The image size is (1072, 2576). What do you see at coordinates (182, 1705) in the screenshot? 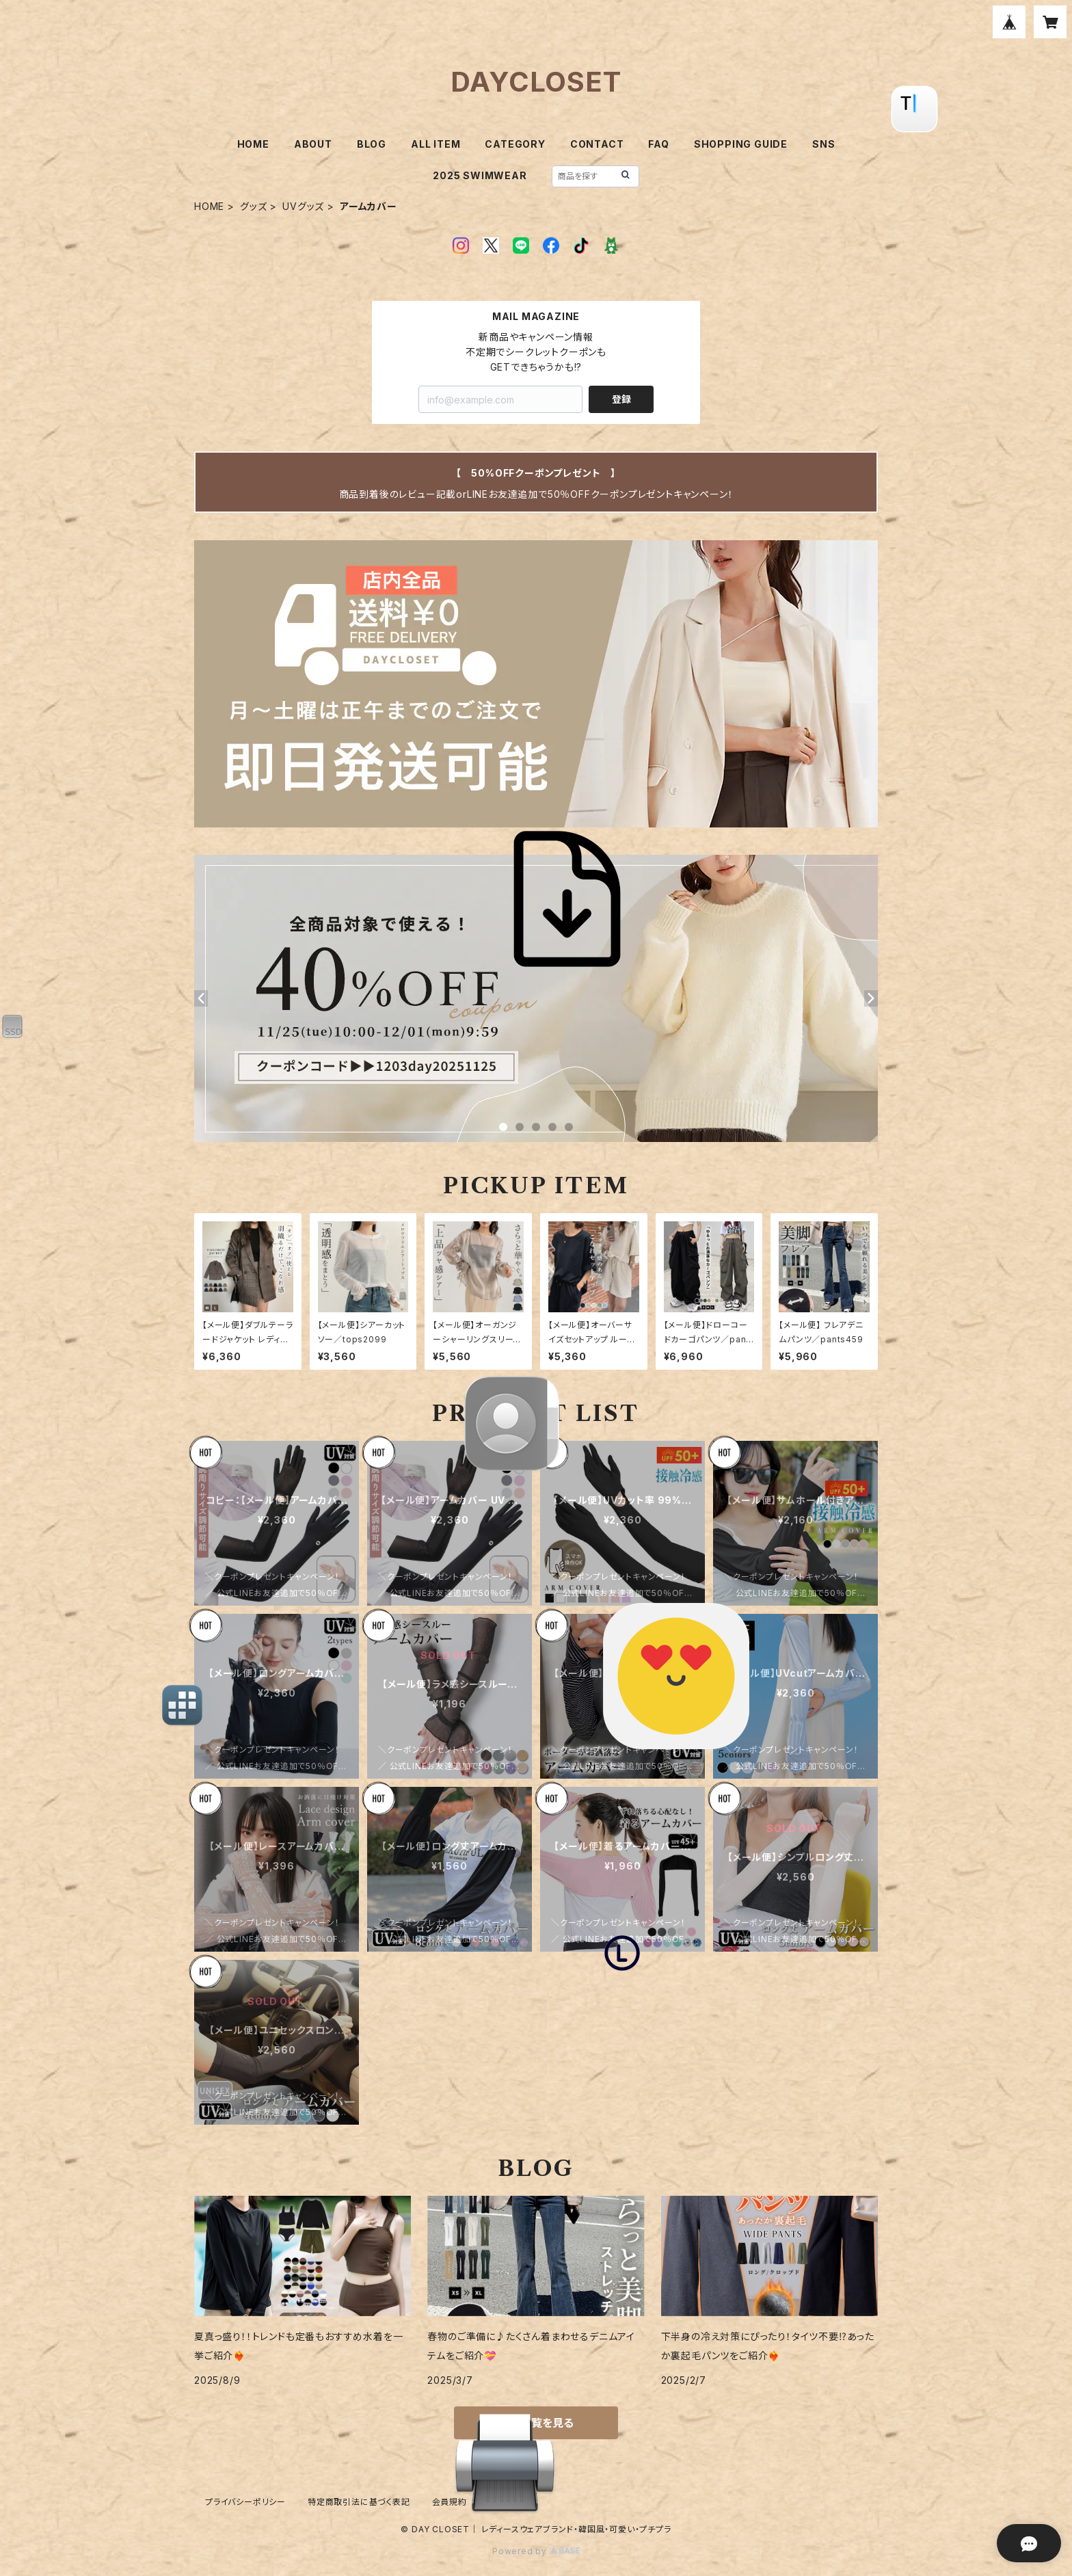
I see `open stata statistical software` at bounding box center [182, 1705].